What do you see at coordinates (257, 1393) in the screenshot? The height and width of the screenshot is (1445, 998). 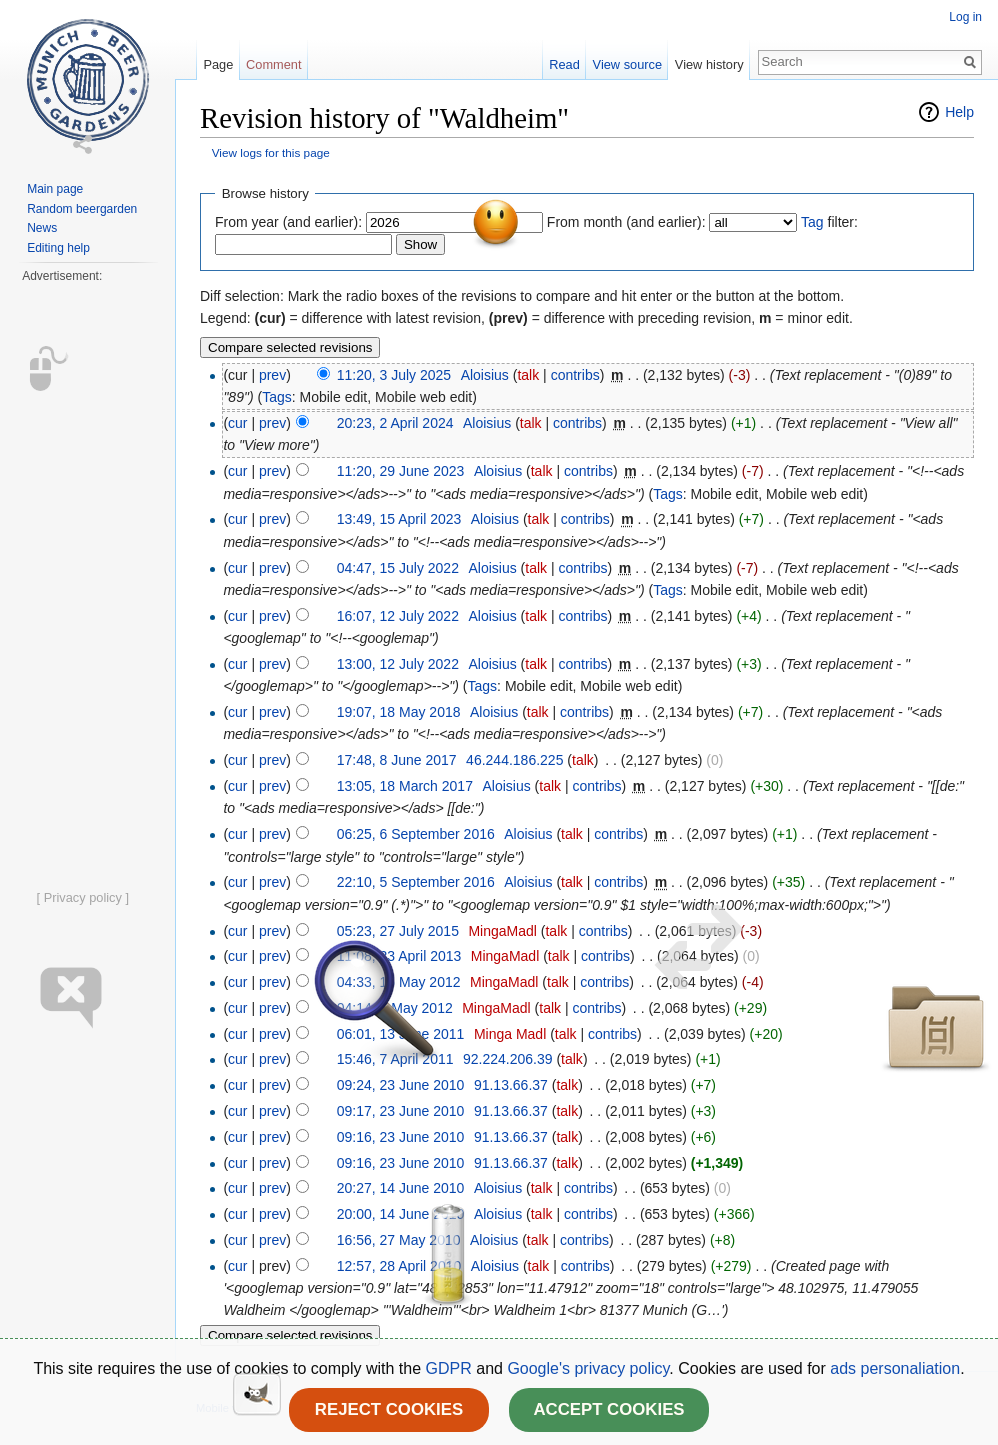 I see `open a GIMP project file` at bounding box center [257, 1393].